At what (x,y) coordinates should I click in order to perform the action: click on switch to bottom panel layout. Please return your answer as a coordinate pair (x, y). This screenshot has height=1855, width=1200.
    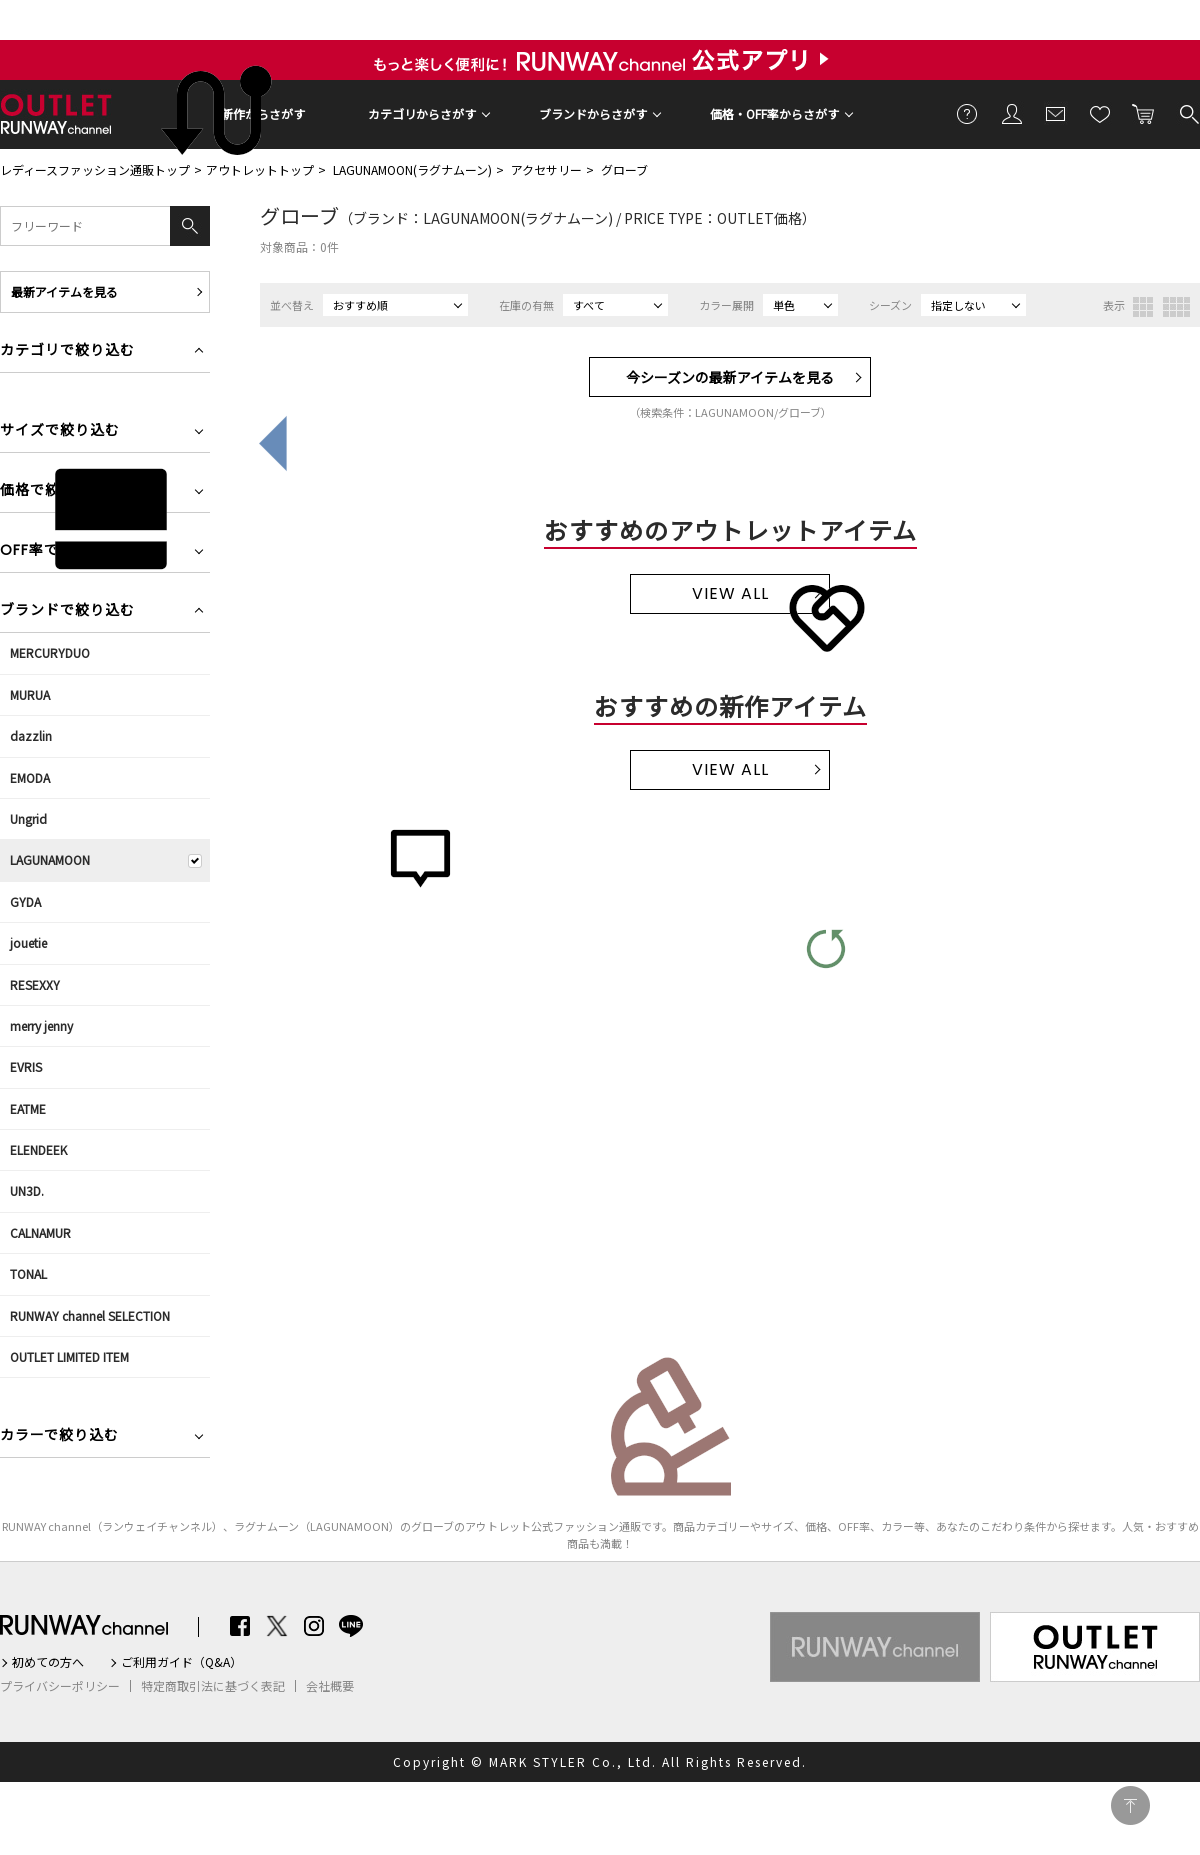
    Looking at the image, I should click on (111, 519).